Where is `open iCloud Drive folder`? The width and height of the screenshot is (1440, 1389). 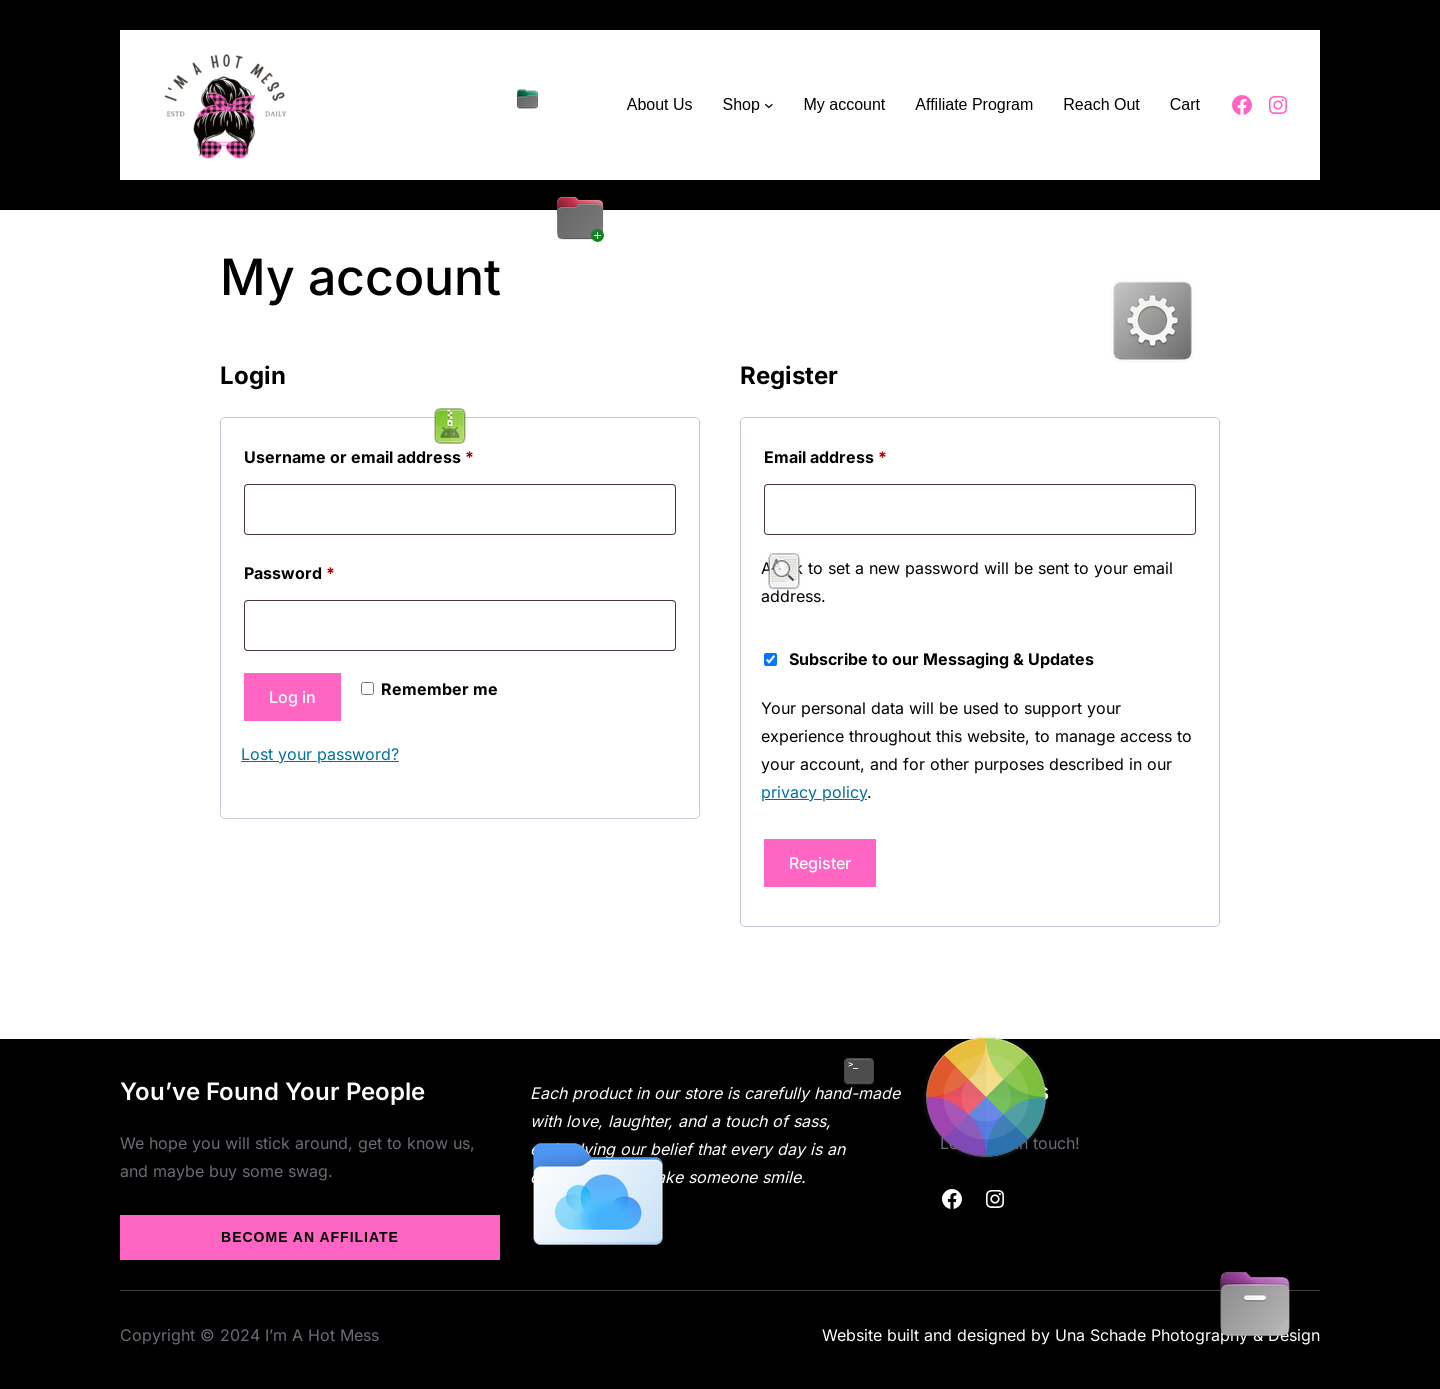
open iCloud Drive folder is located at coordinates (597, 1197).